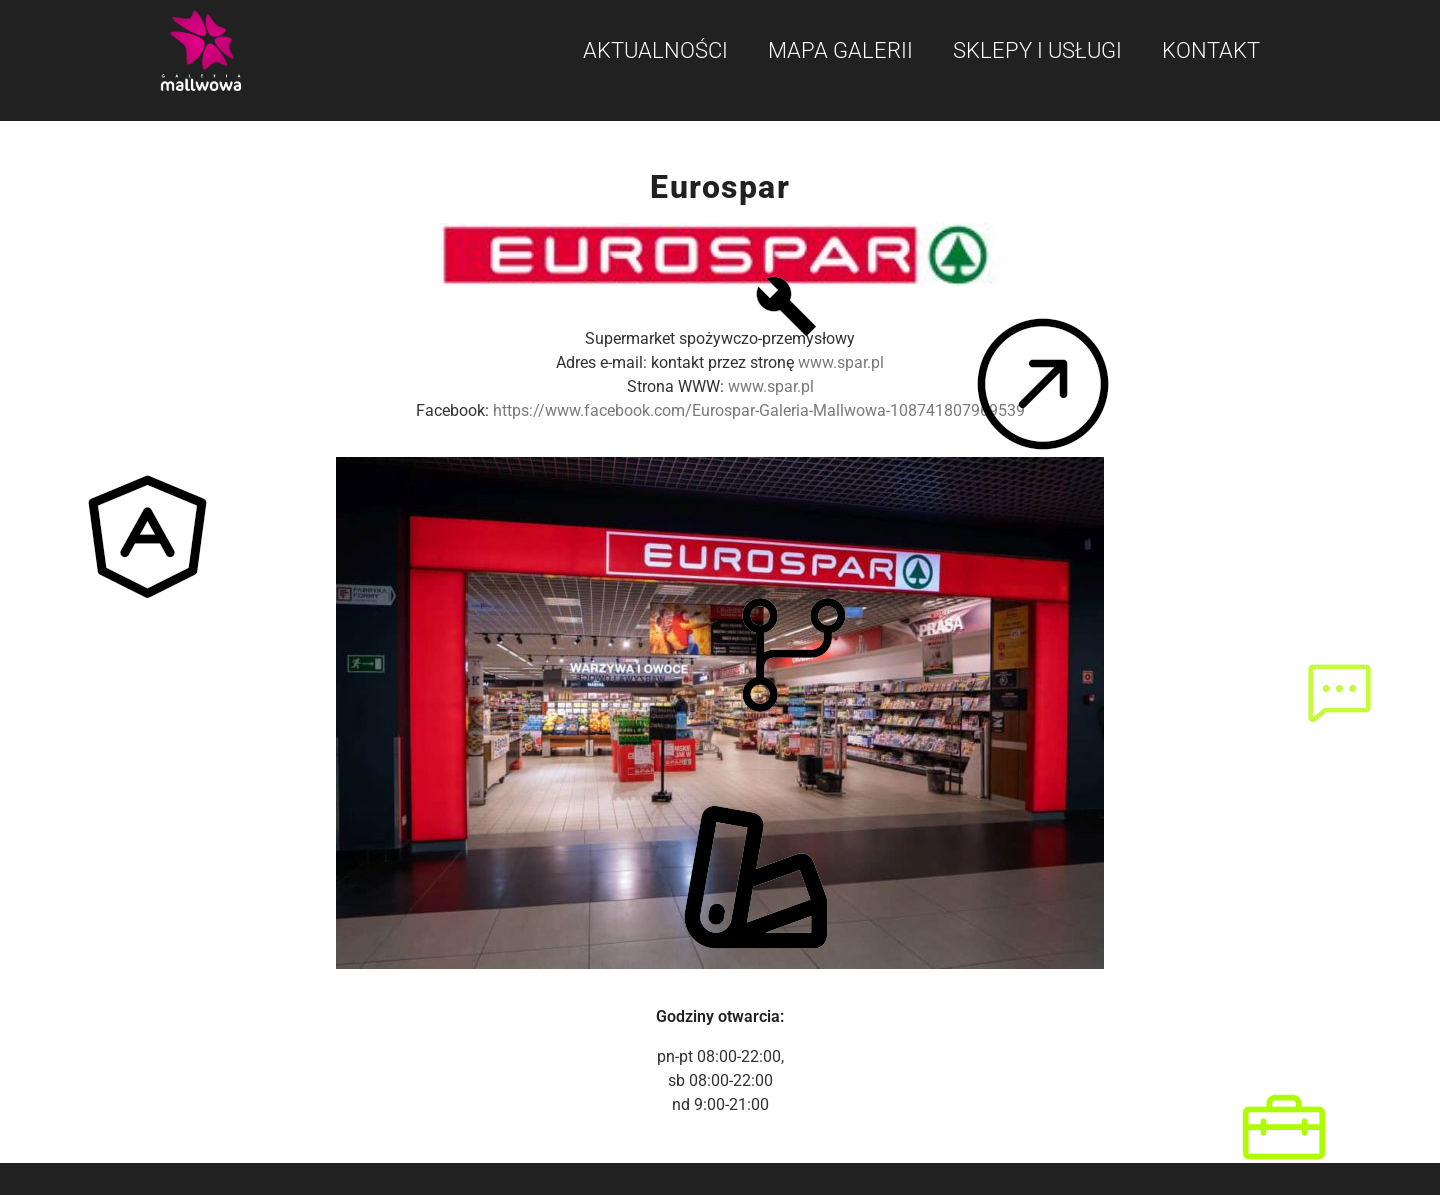  I want to click on access settings or configuration options, so click(786, 306).